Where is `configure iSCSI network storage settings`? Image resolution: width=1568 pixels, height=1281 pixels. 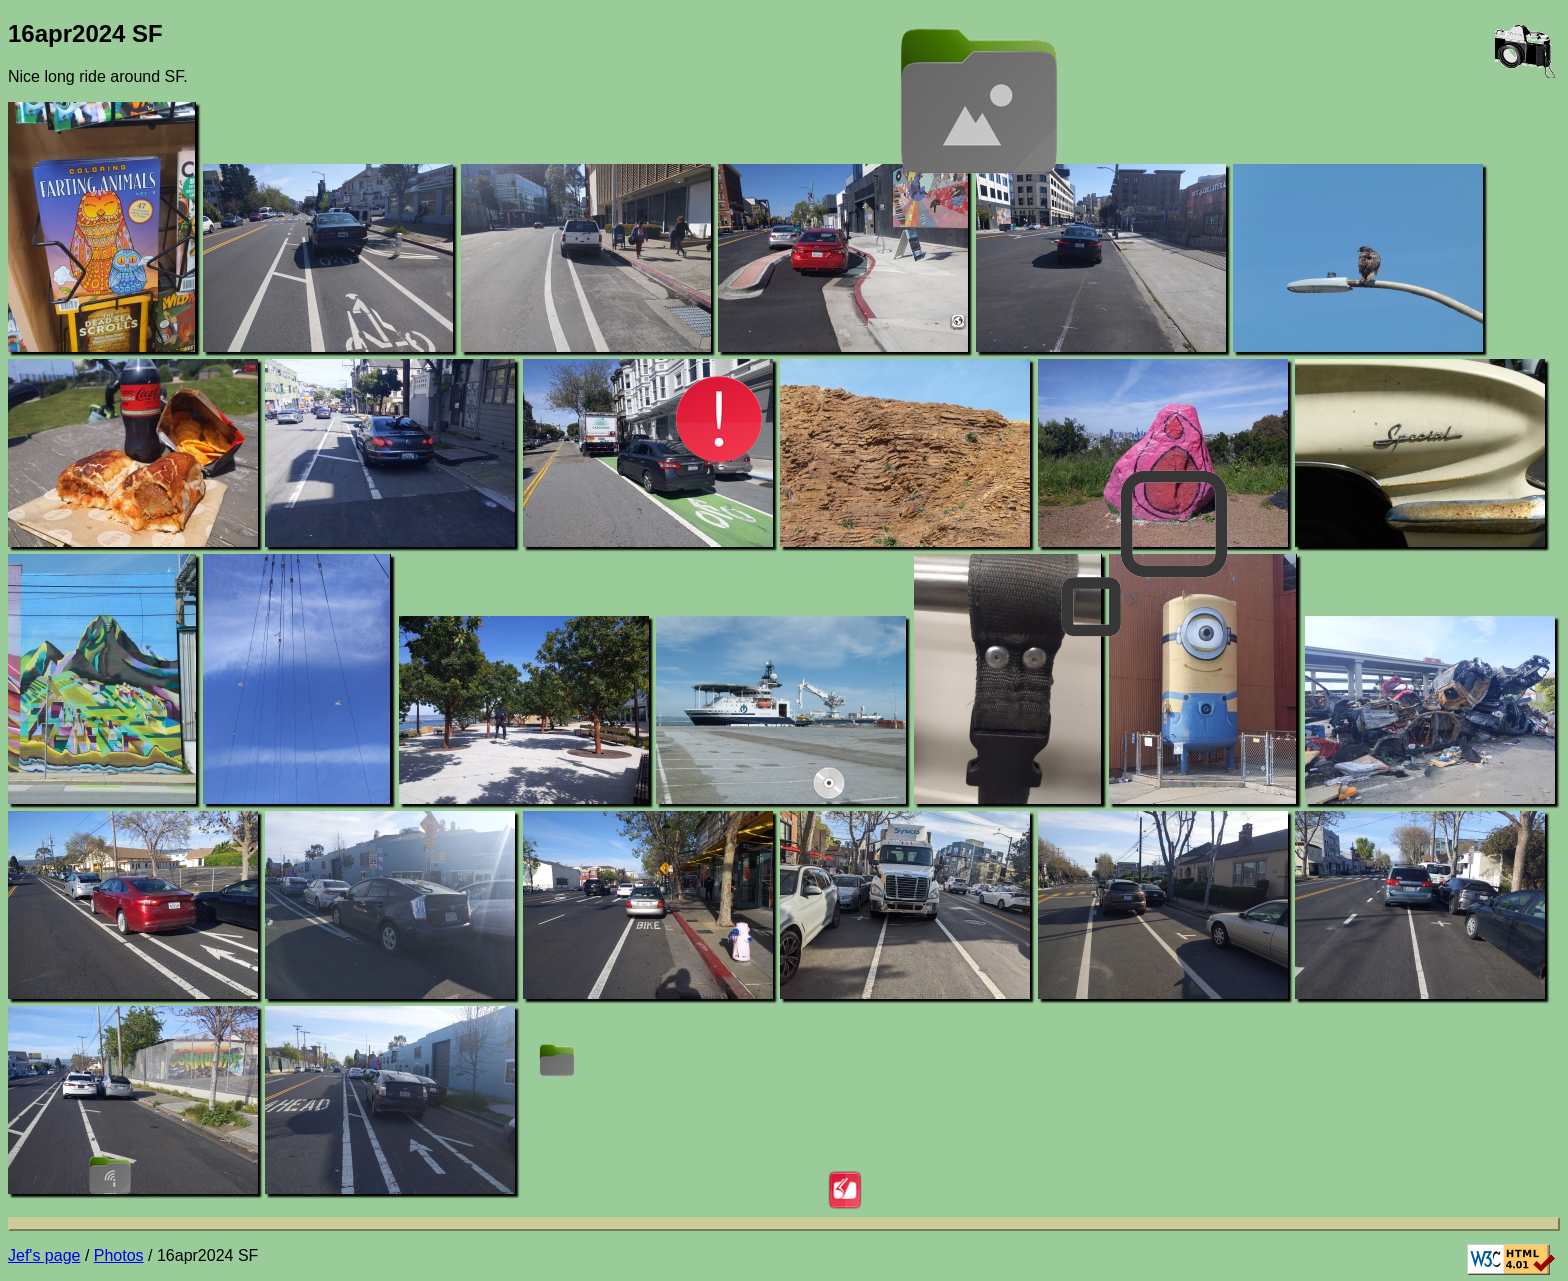
configure iSCSI network storage settings is located at coordinates (958, 322).